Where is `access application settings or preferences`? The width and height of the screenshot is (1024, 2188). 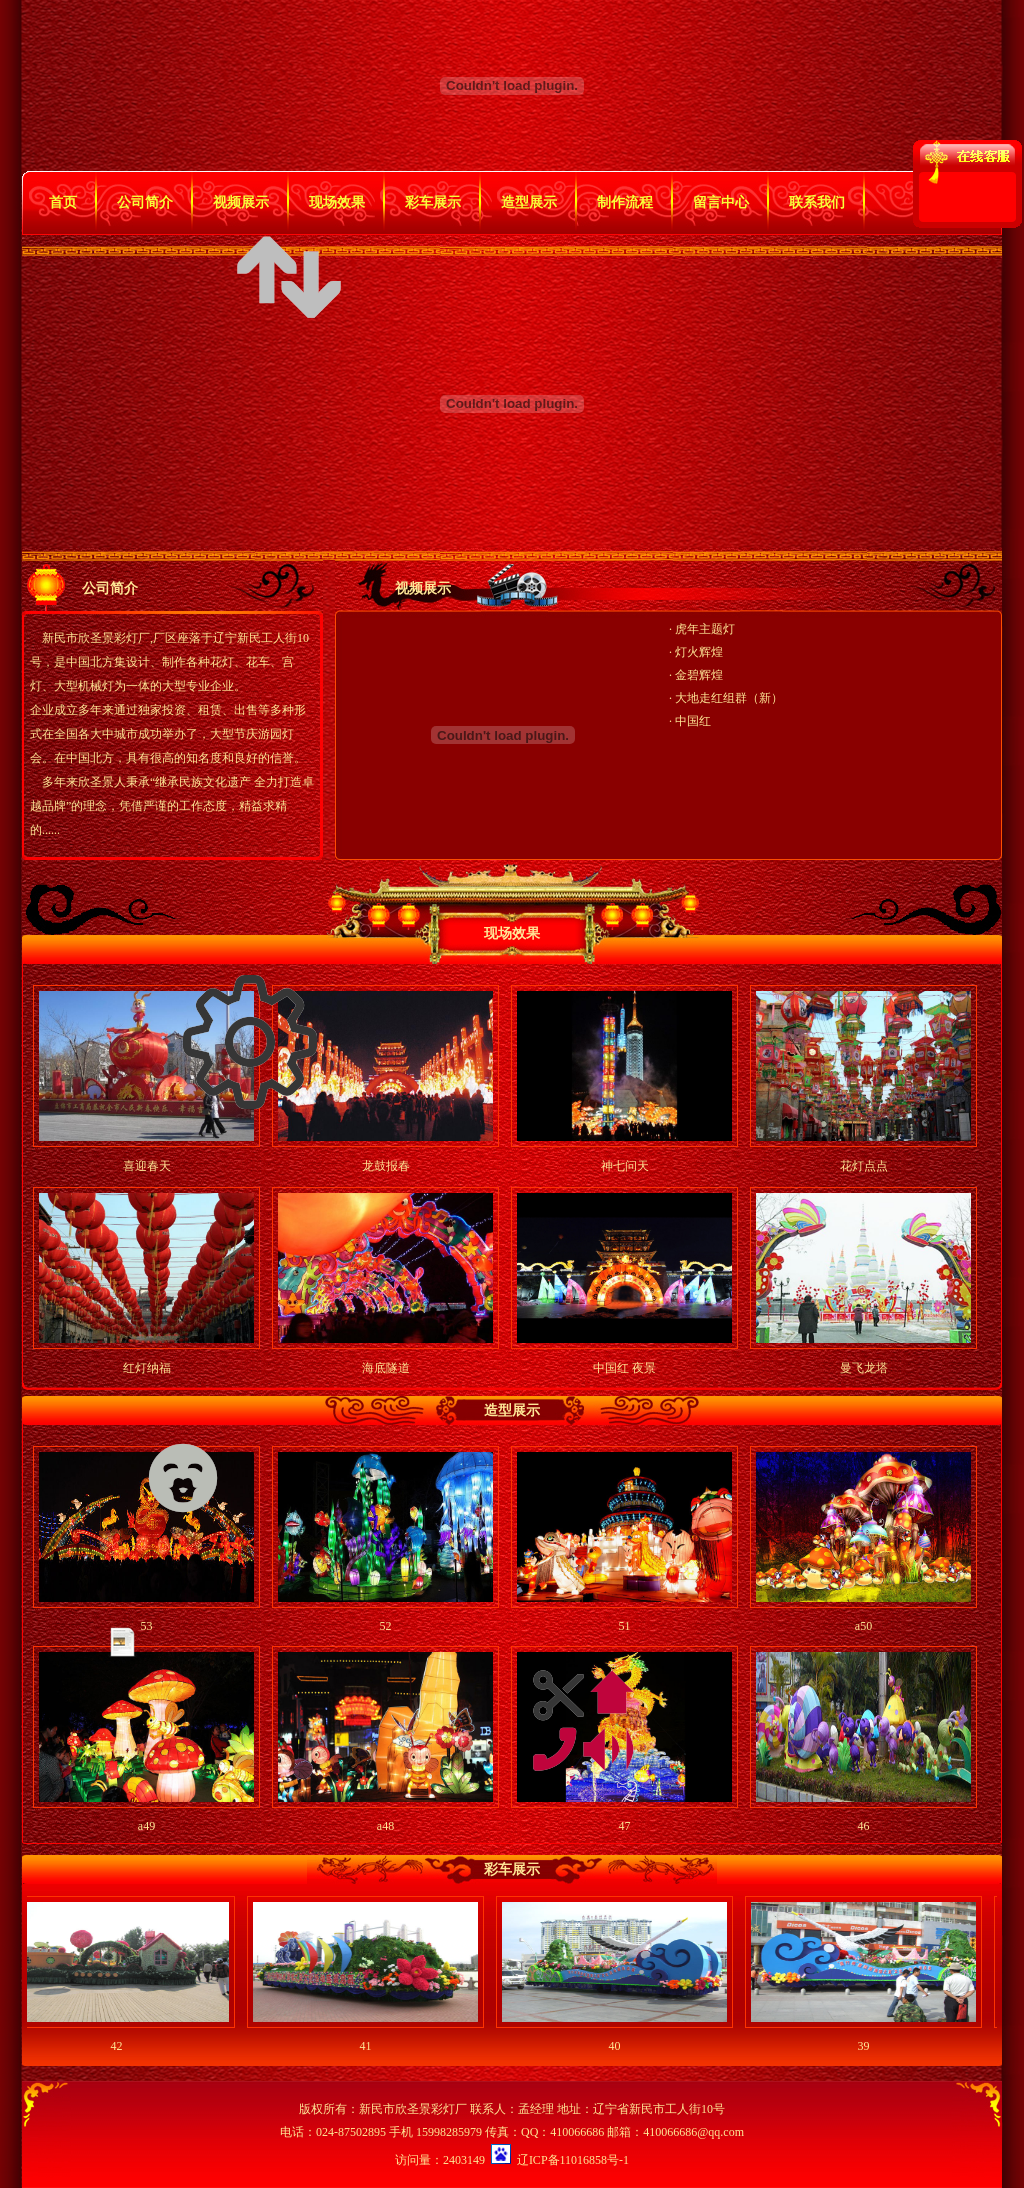 access application settings or preferences is located at coordinates (250, 1042).